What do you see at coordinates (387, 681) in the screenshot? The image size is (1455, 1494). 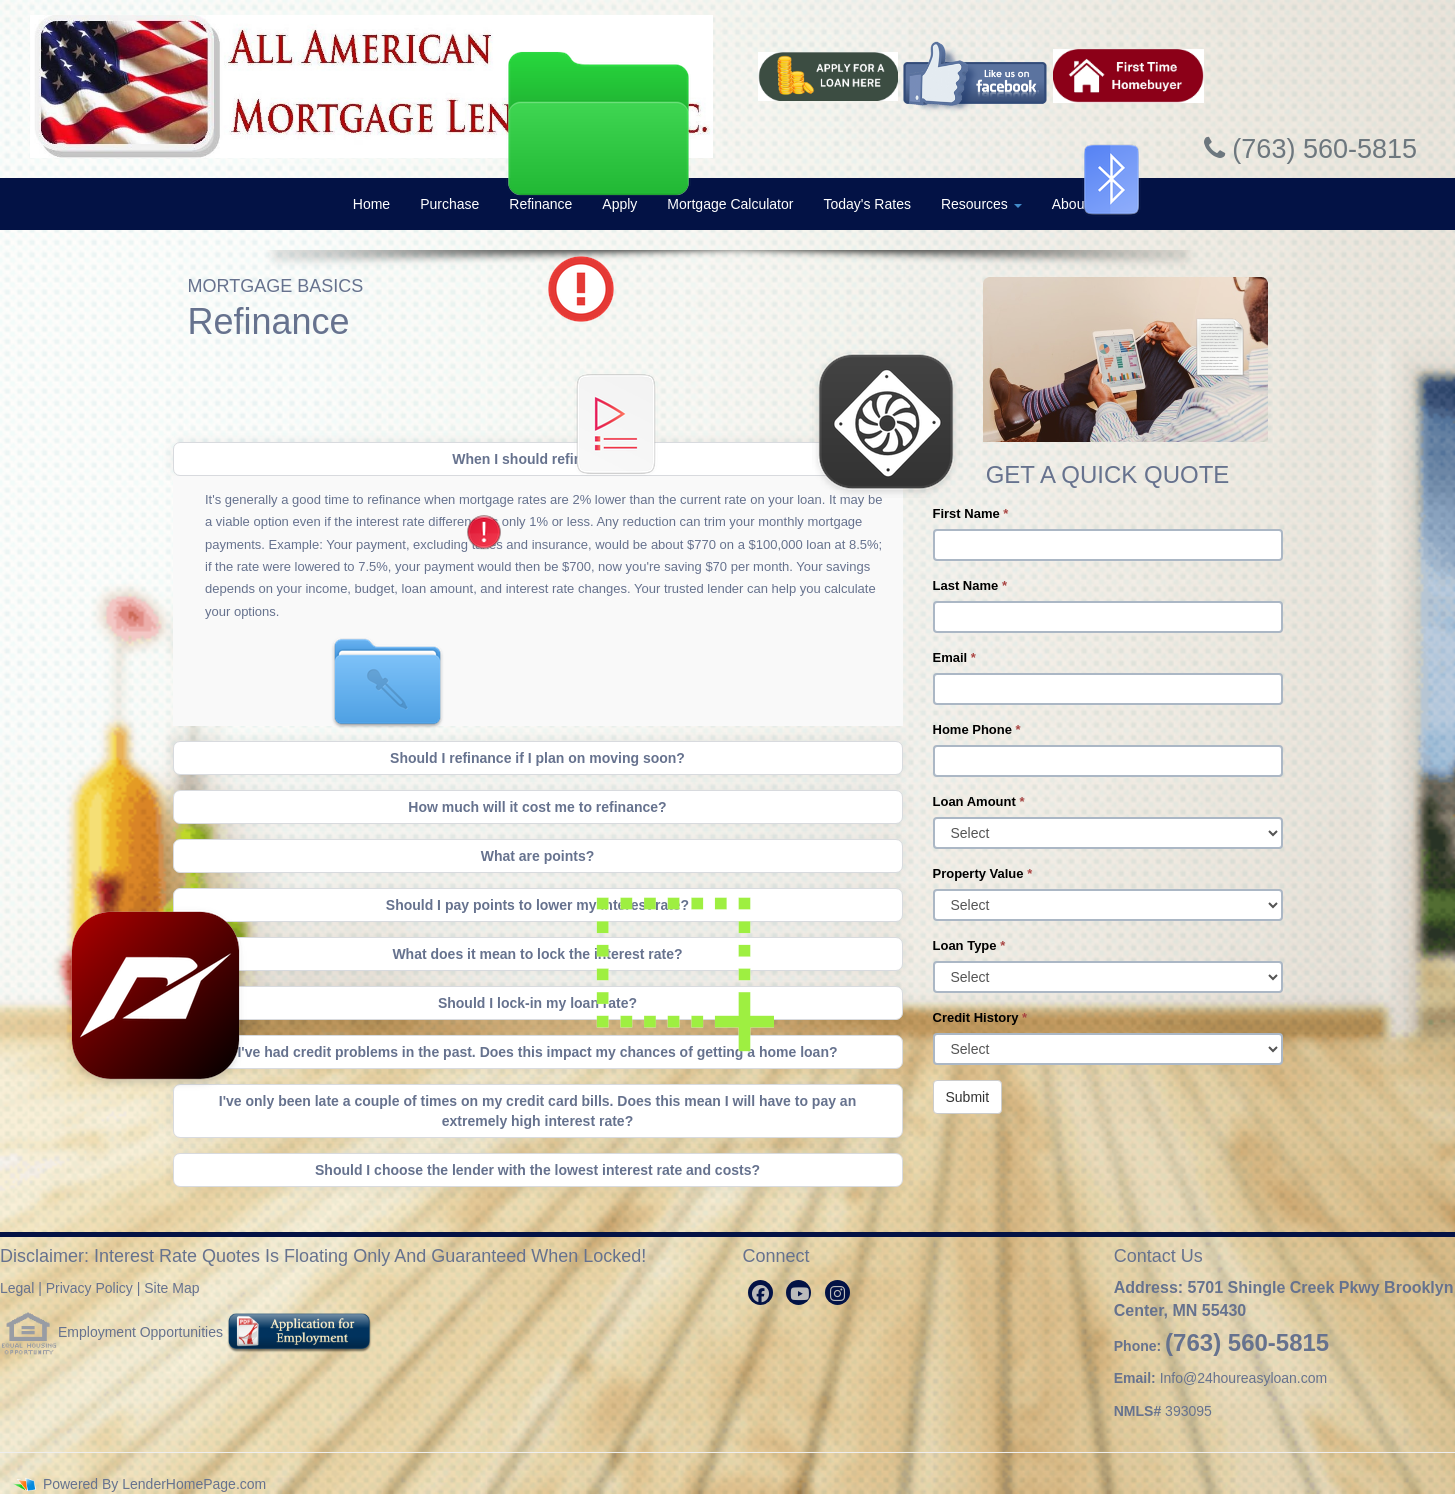 I see `folder containing color picker or eyedropper tool assets` at bounding box center [387, 681].